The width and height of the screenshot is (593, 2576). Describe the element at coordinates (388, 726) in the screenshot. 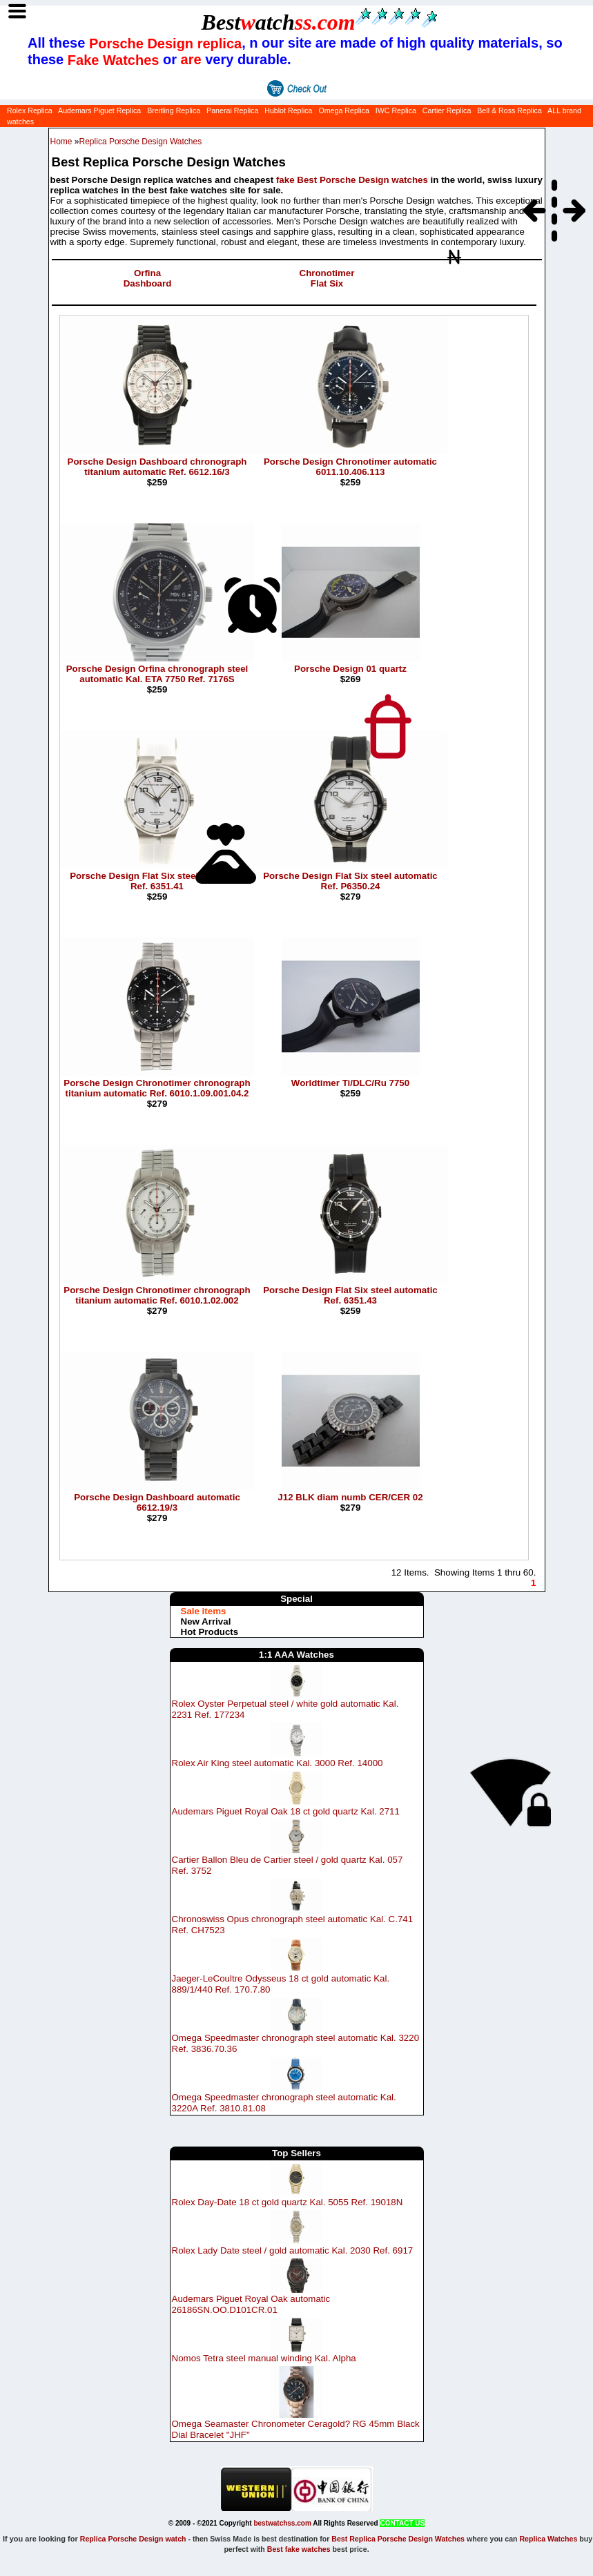

I see `access baby or infant care features` at that location.